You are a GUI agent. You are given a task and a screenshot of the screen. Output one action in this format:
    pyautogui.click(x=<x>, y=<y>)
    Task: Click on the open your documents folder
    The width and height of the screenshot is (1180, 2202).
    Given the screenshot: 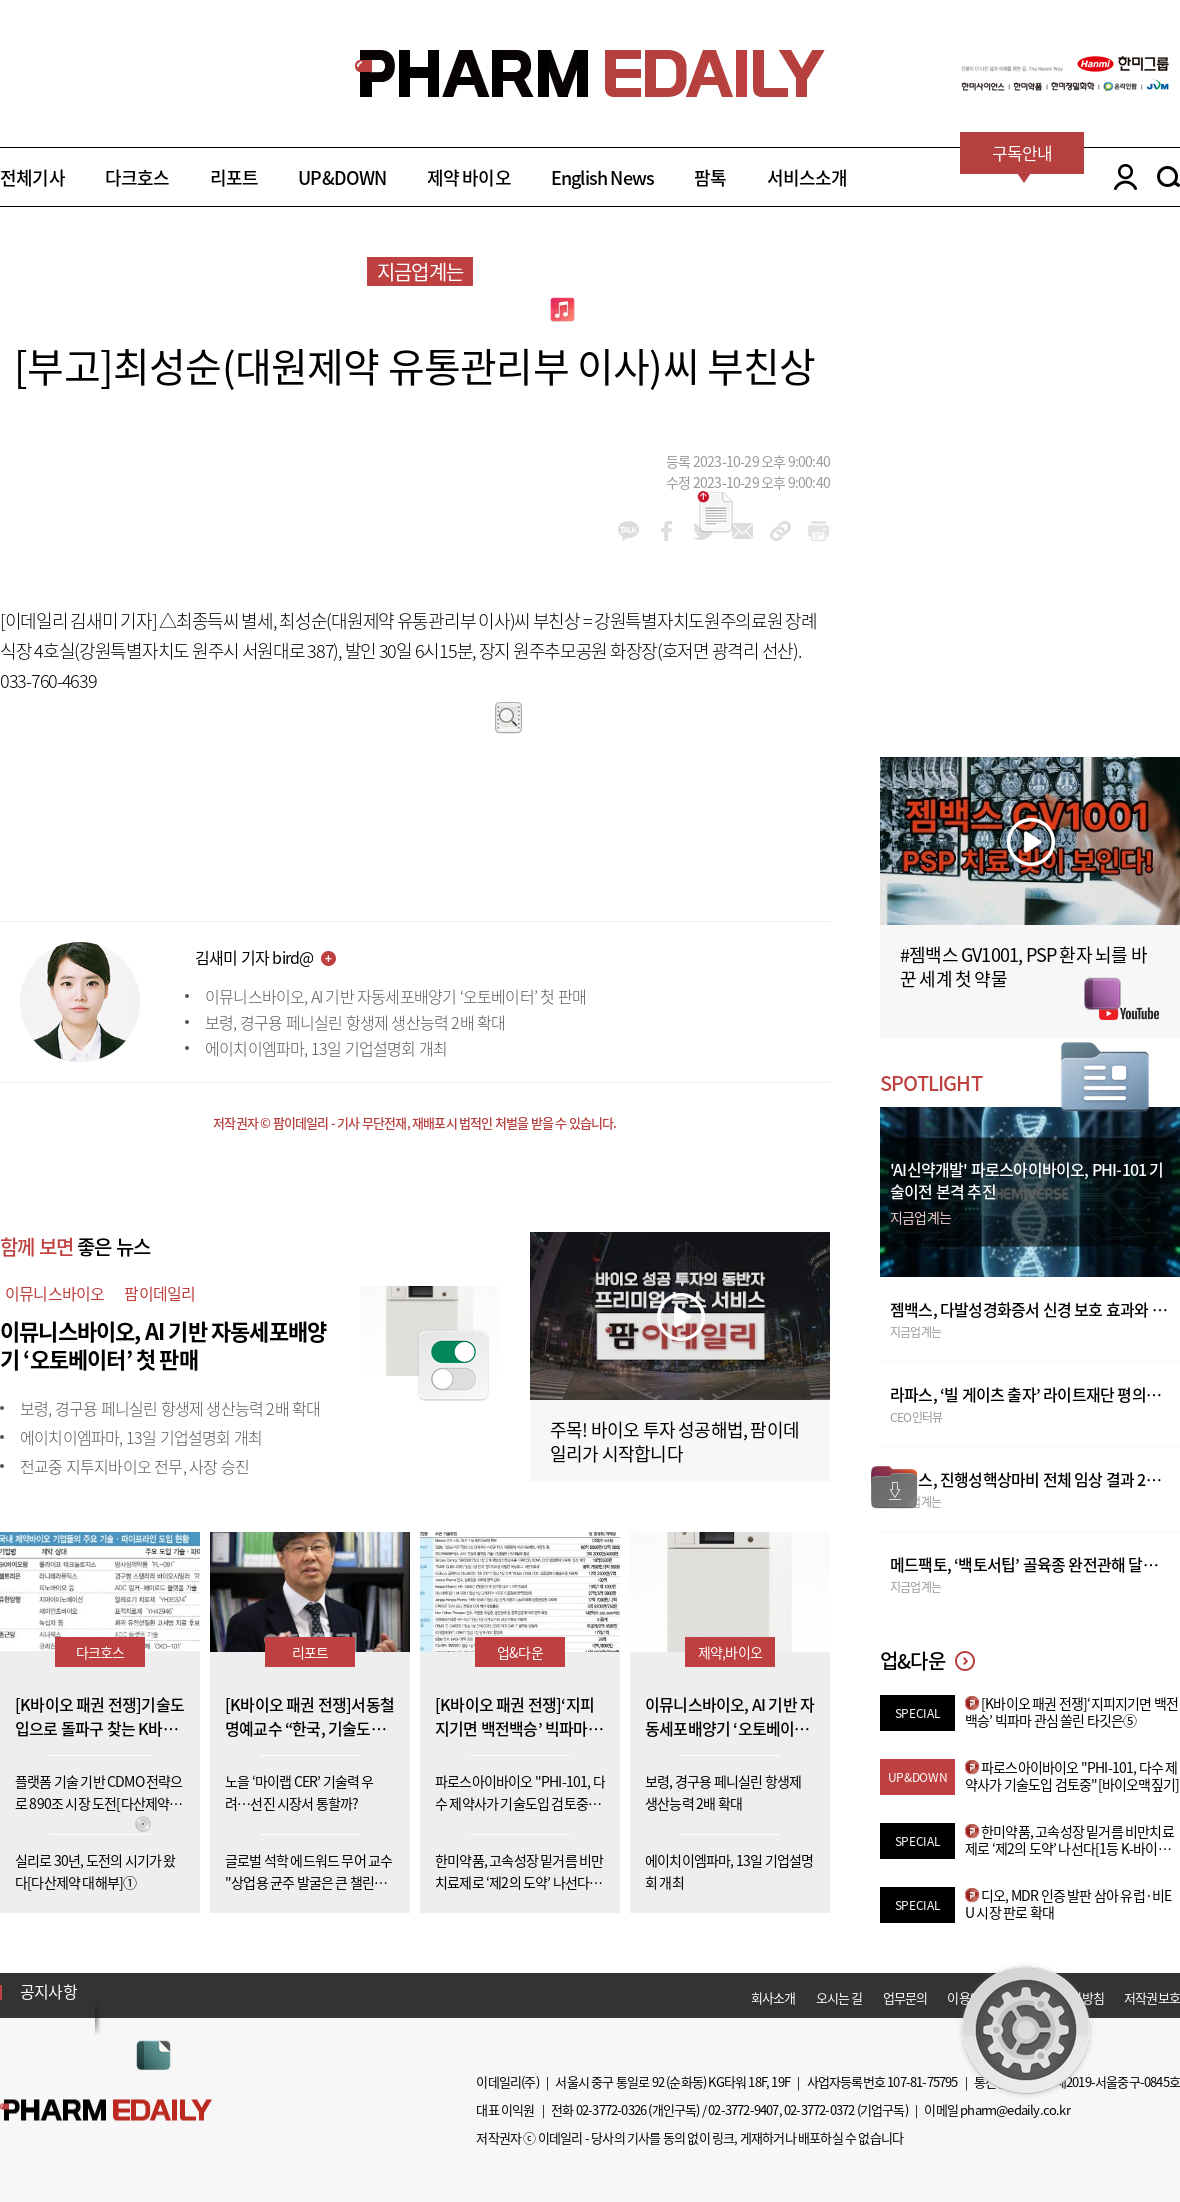 What is the action you would take?
    pyautogui.click(x=1105, y=1079)
    